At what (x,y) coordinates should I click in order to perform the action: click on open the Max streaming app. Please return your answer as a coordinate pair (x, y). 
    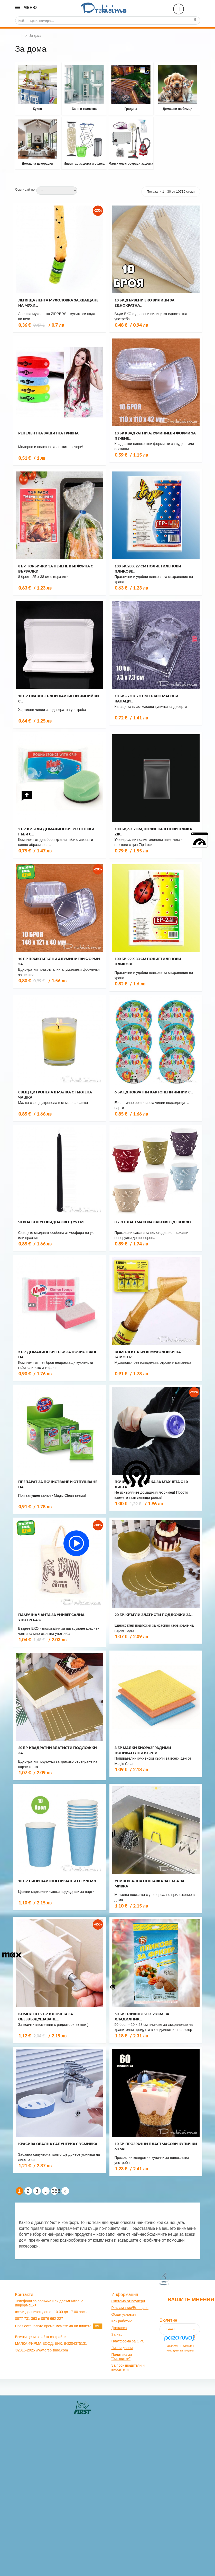
    Looking at the image, I should click on (12, 1955).